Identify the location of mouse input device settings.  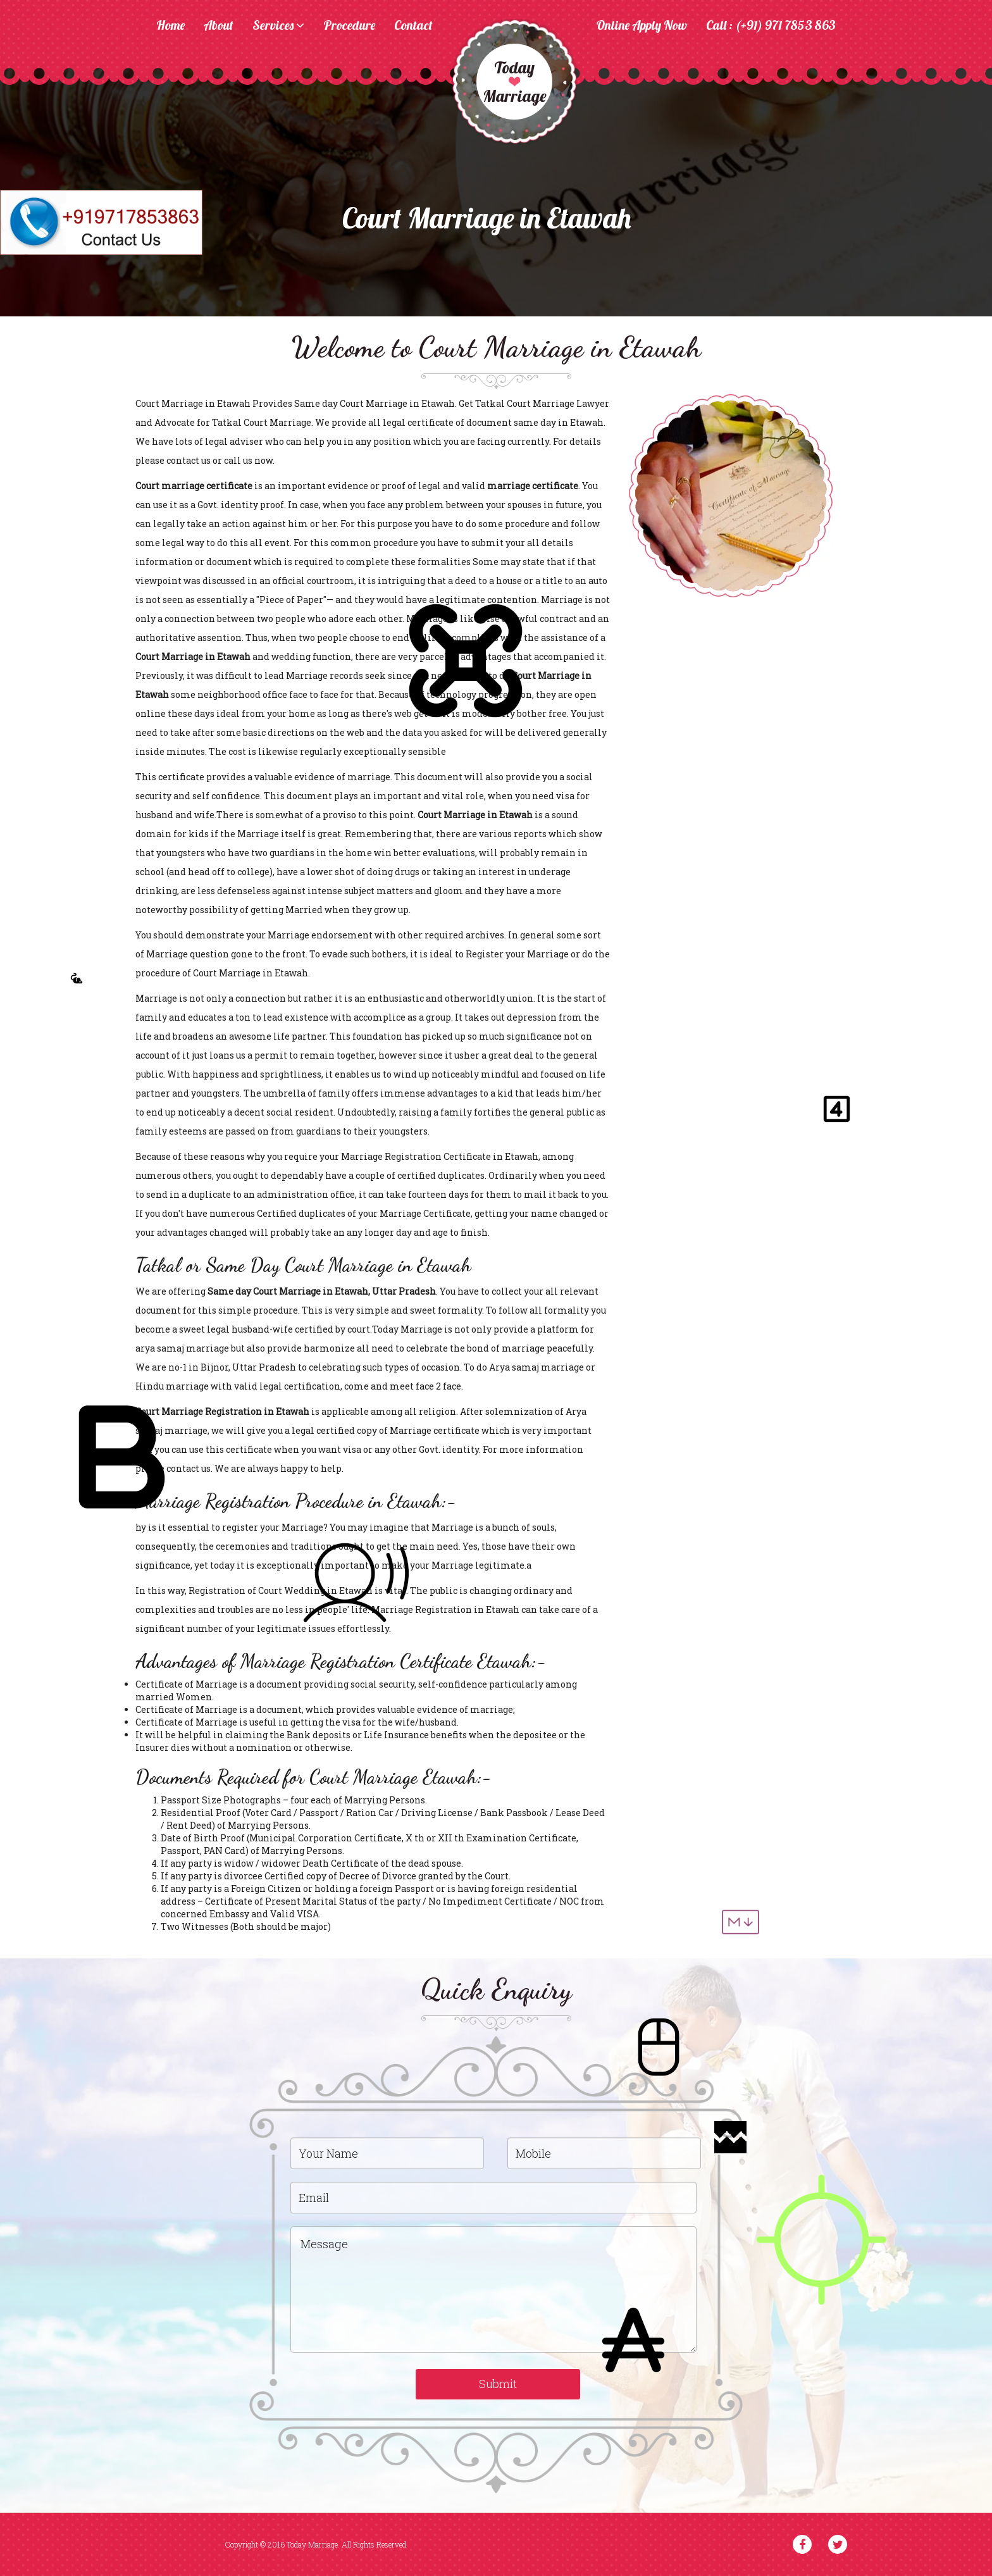
(659, 2047).